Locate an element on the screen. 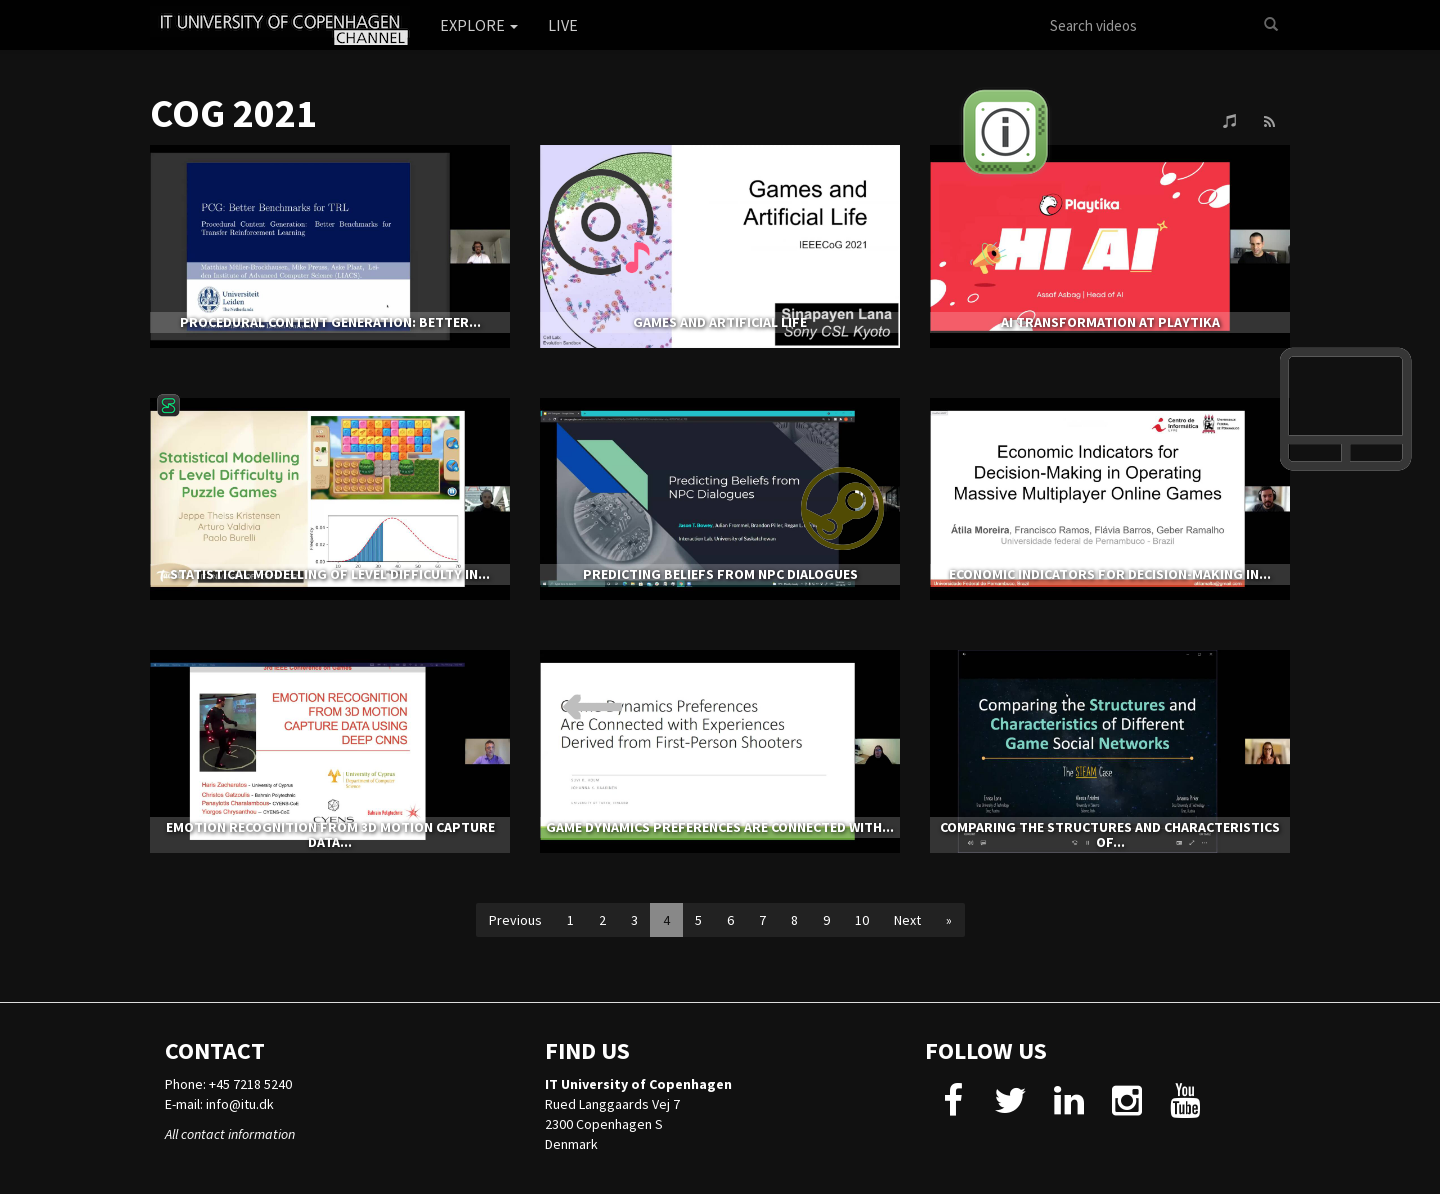 This screenshot has width=1440, height=1194. view hardware information and system specs is located at coordinates (1005, 133).